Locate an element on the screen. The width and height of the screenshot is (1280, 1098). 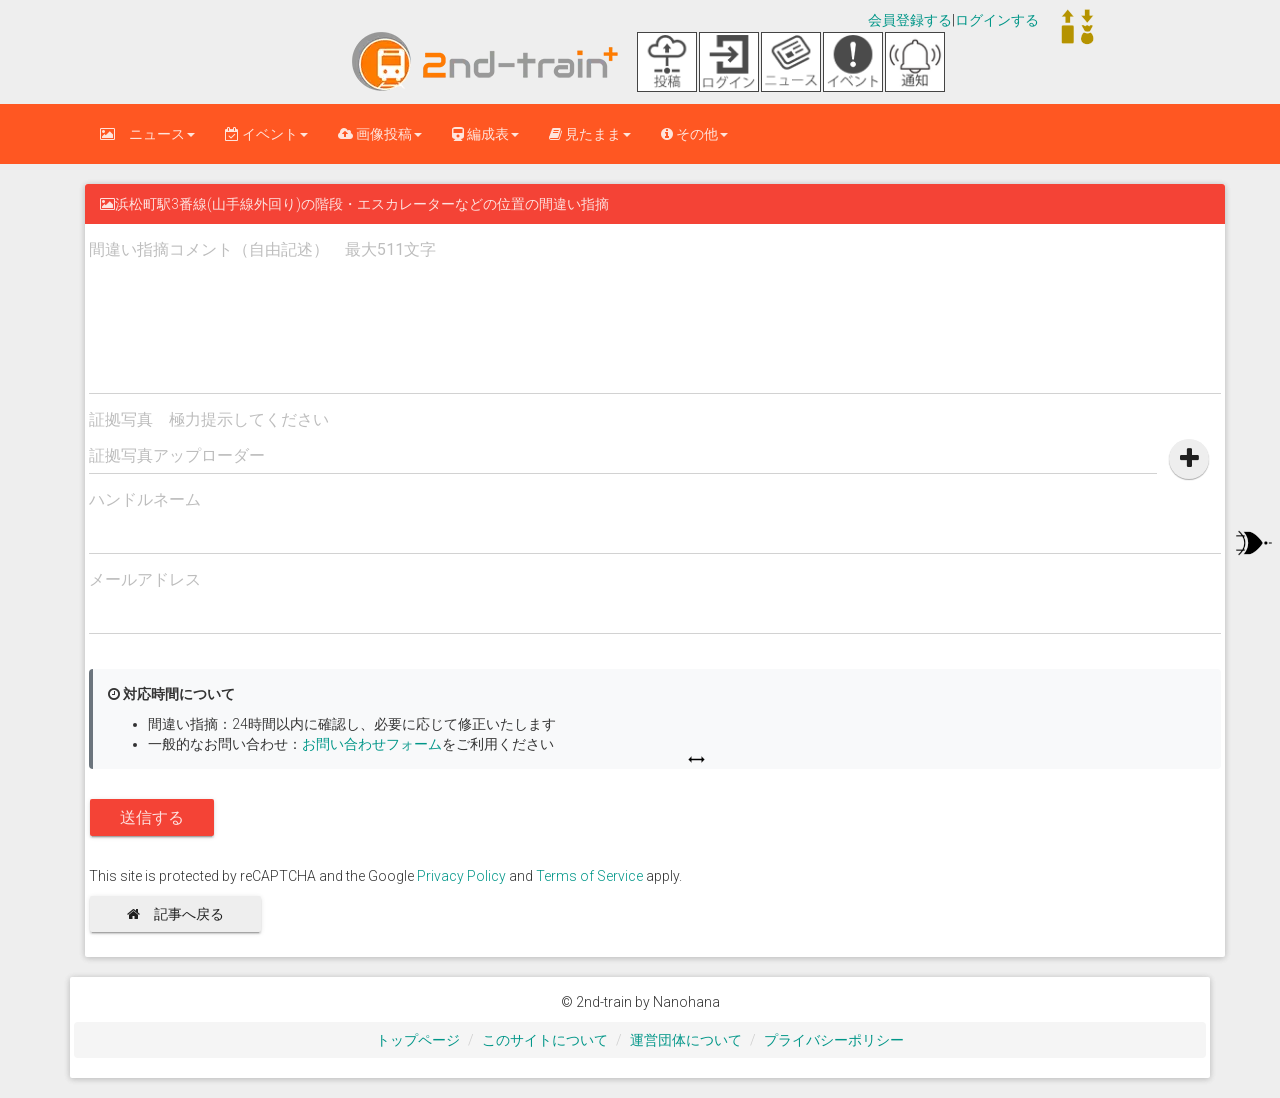
sell or trade a card from your inventory is located at coordinates (1077, 26).